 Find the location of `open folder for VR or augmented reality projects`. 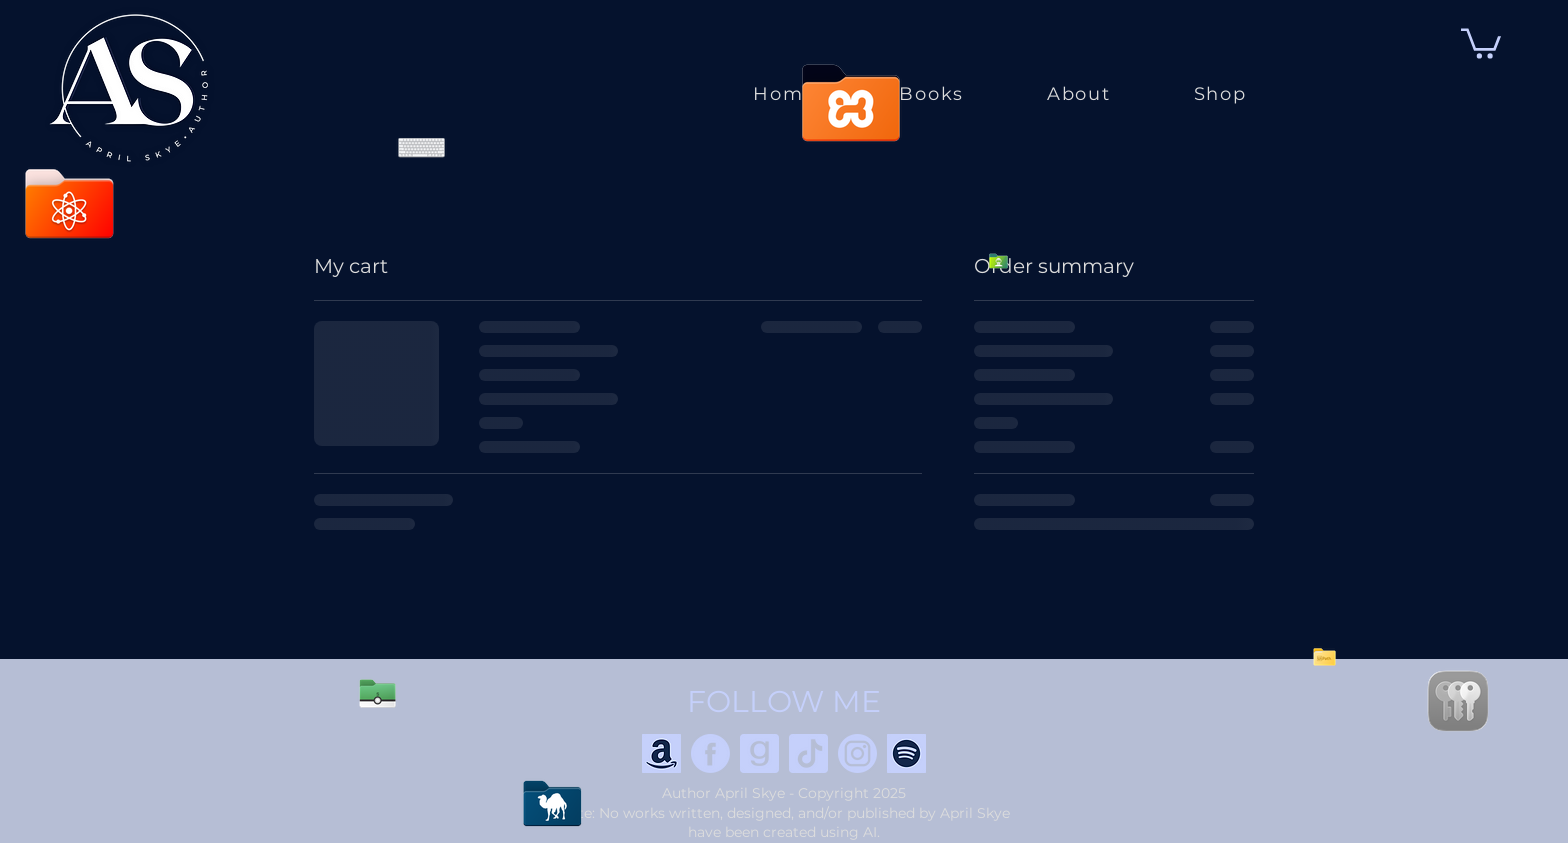

open folder for VR or augmented reality projects is located at coordinates (998, 261).